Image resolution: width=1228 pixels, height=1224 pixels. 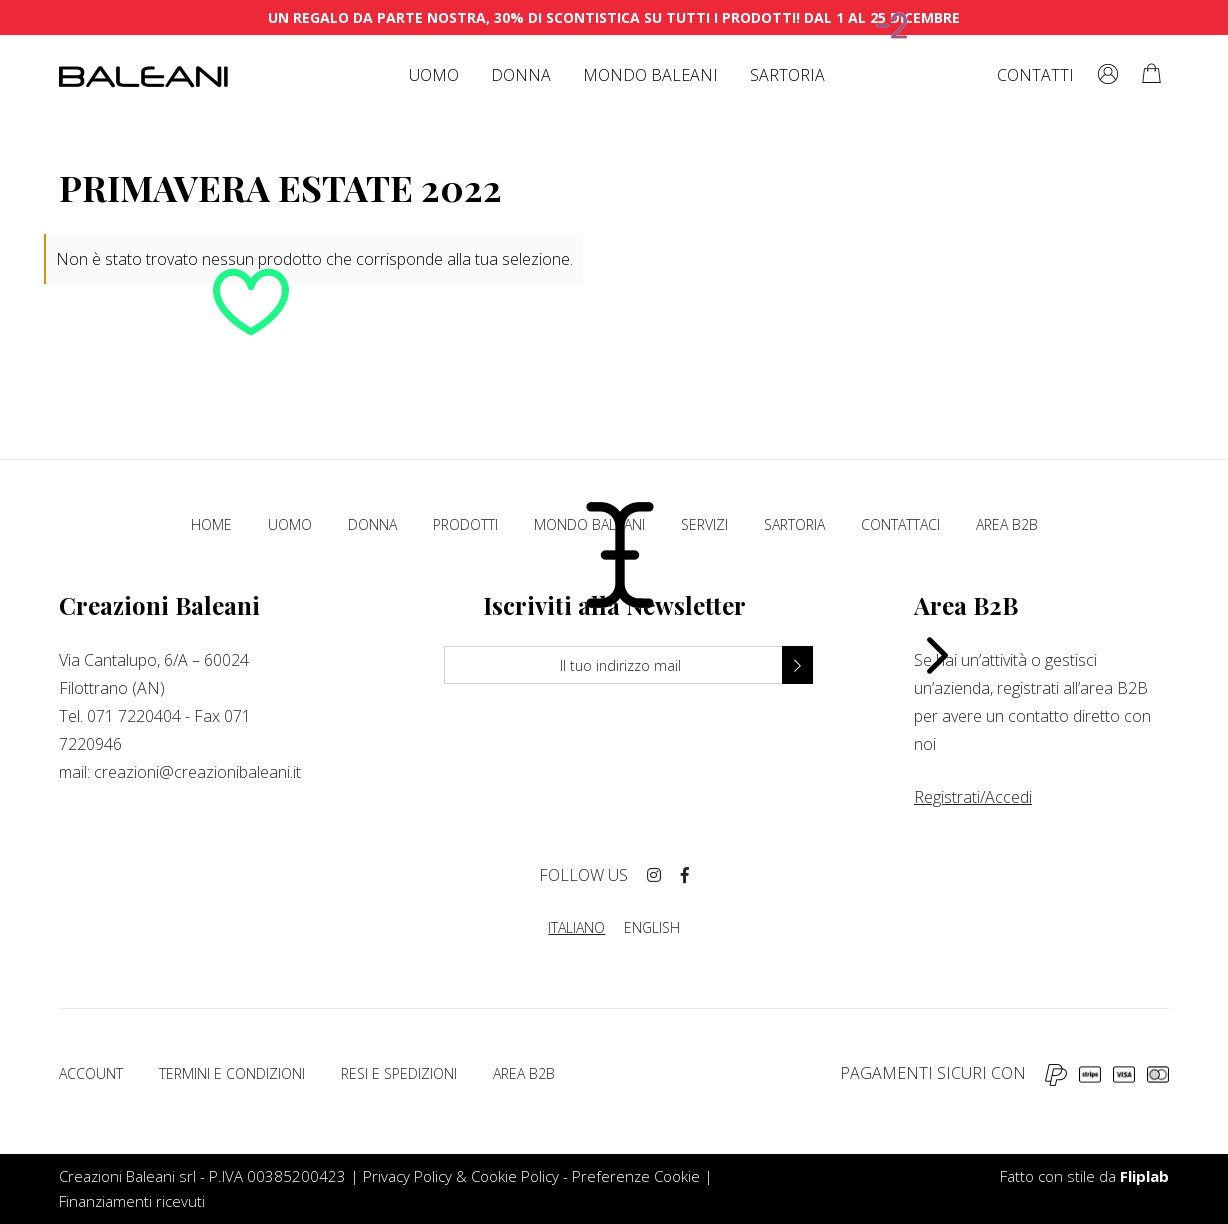 What do you see at coordinates (937, 655) in the screenshot?
I see `navigate to the next item or page` at bounding box center [937, 655].